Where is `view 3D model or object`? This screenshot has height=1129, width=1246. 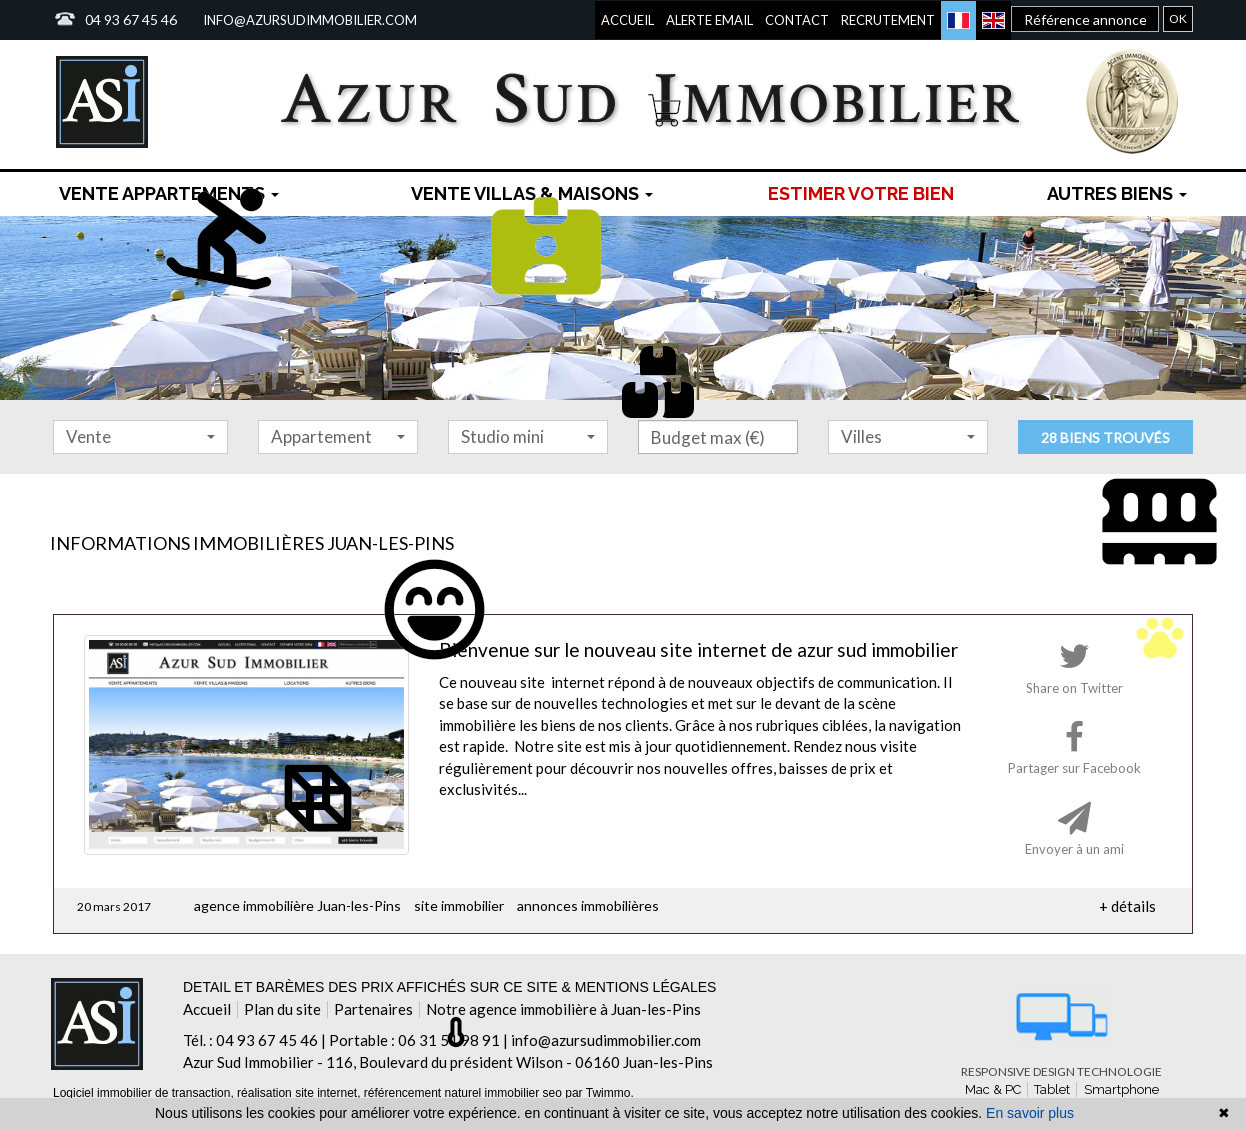
view 3D model or object is located at coordinates (318, 798).